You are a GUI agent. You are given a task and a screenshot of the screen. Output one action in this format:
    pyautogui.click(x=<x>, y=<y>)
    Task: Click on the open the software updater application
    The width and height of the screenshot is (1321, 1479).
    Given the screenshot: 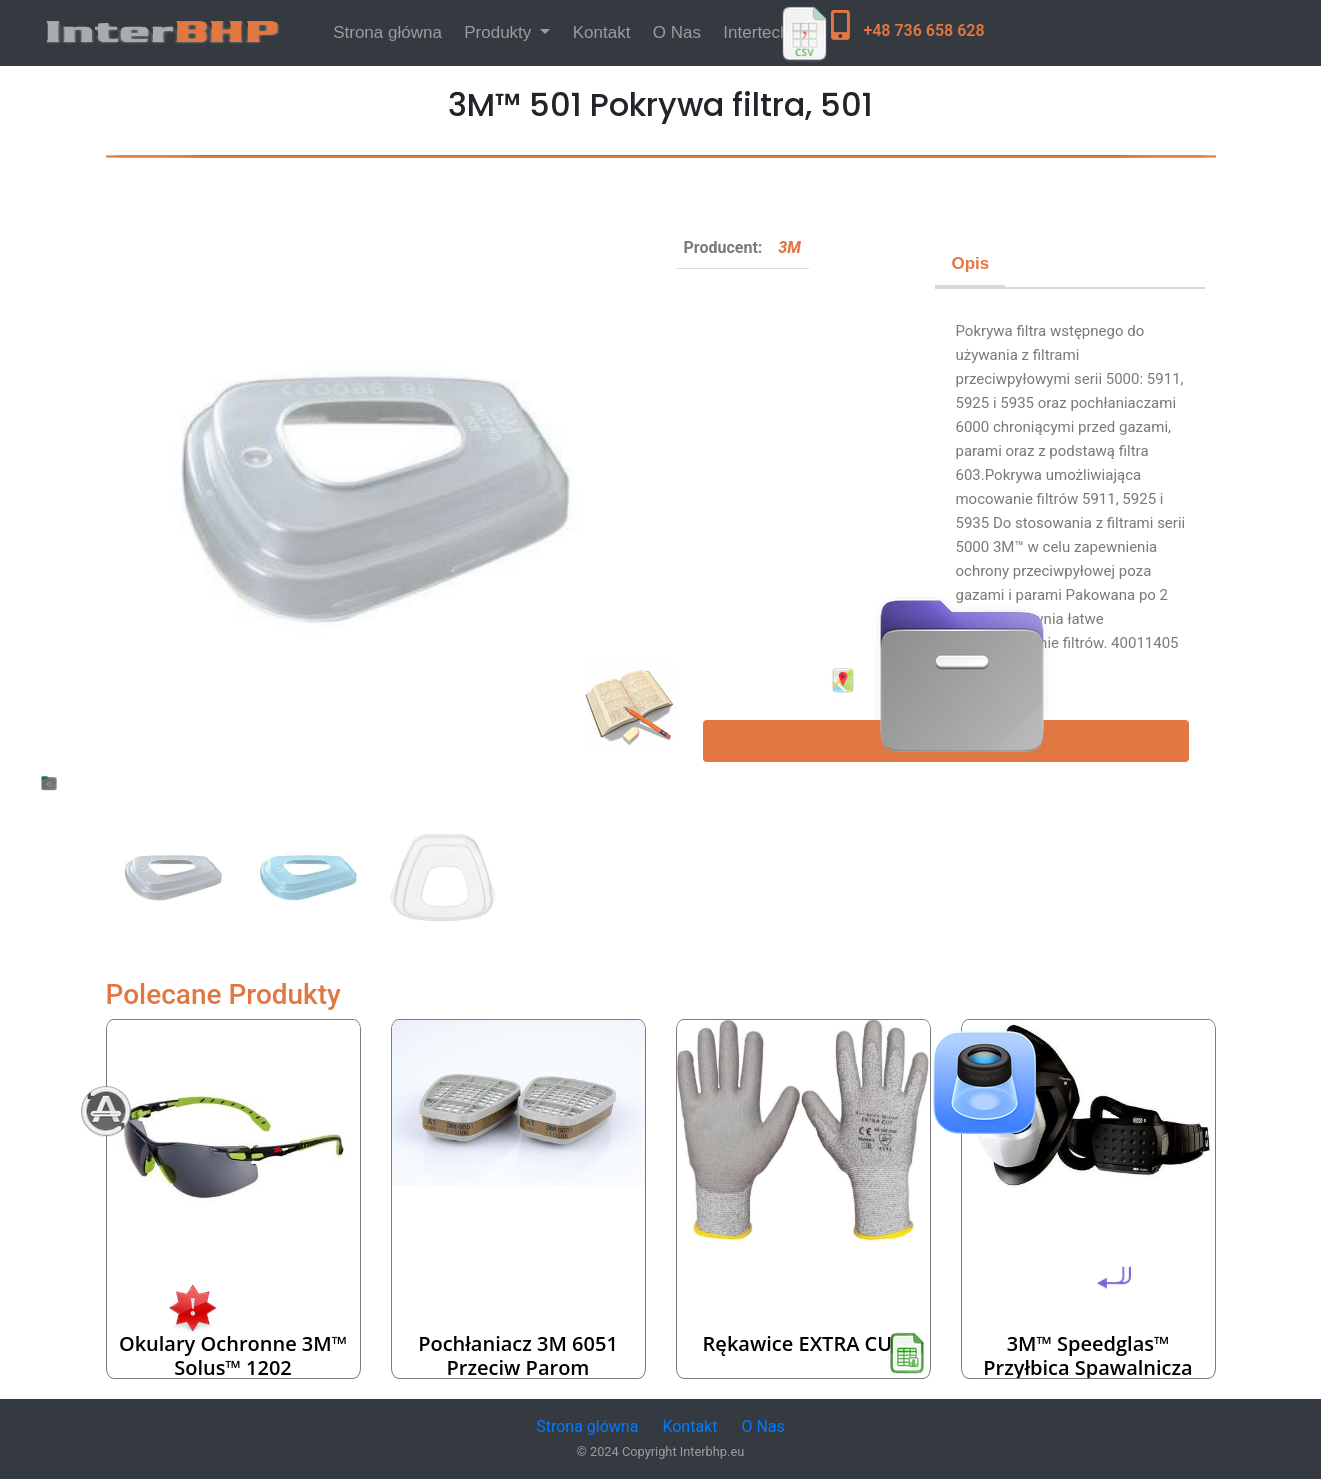 What is the action you would take?
    pyautogui.click(x=106, y=1111)
    